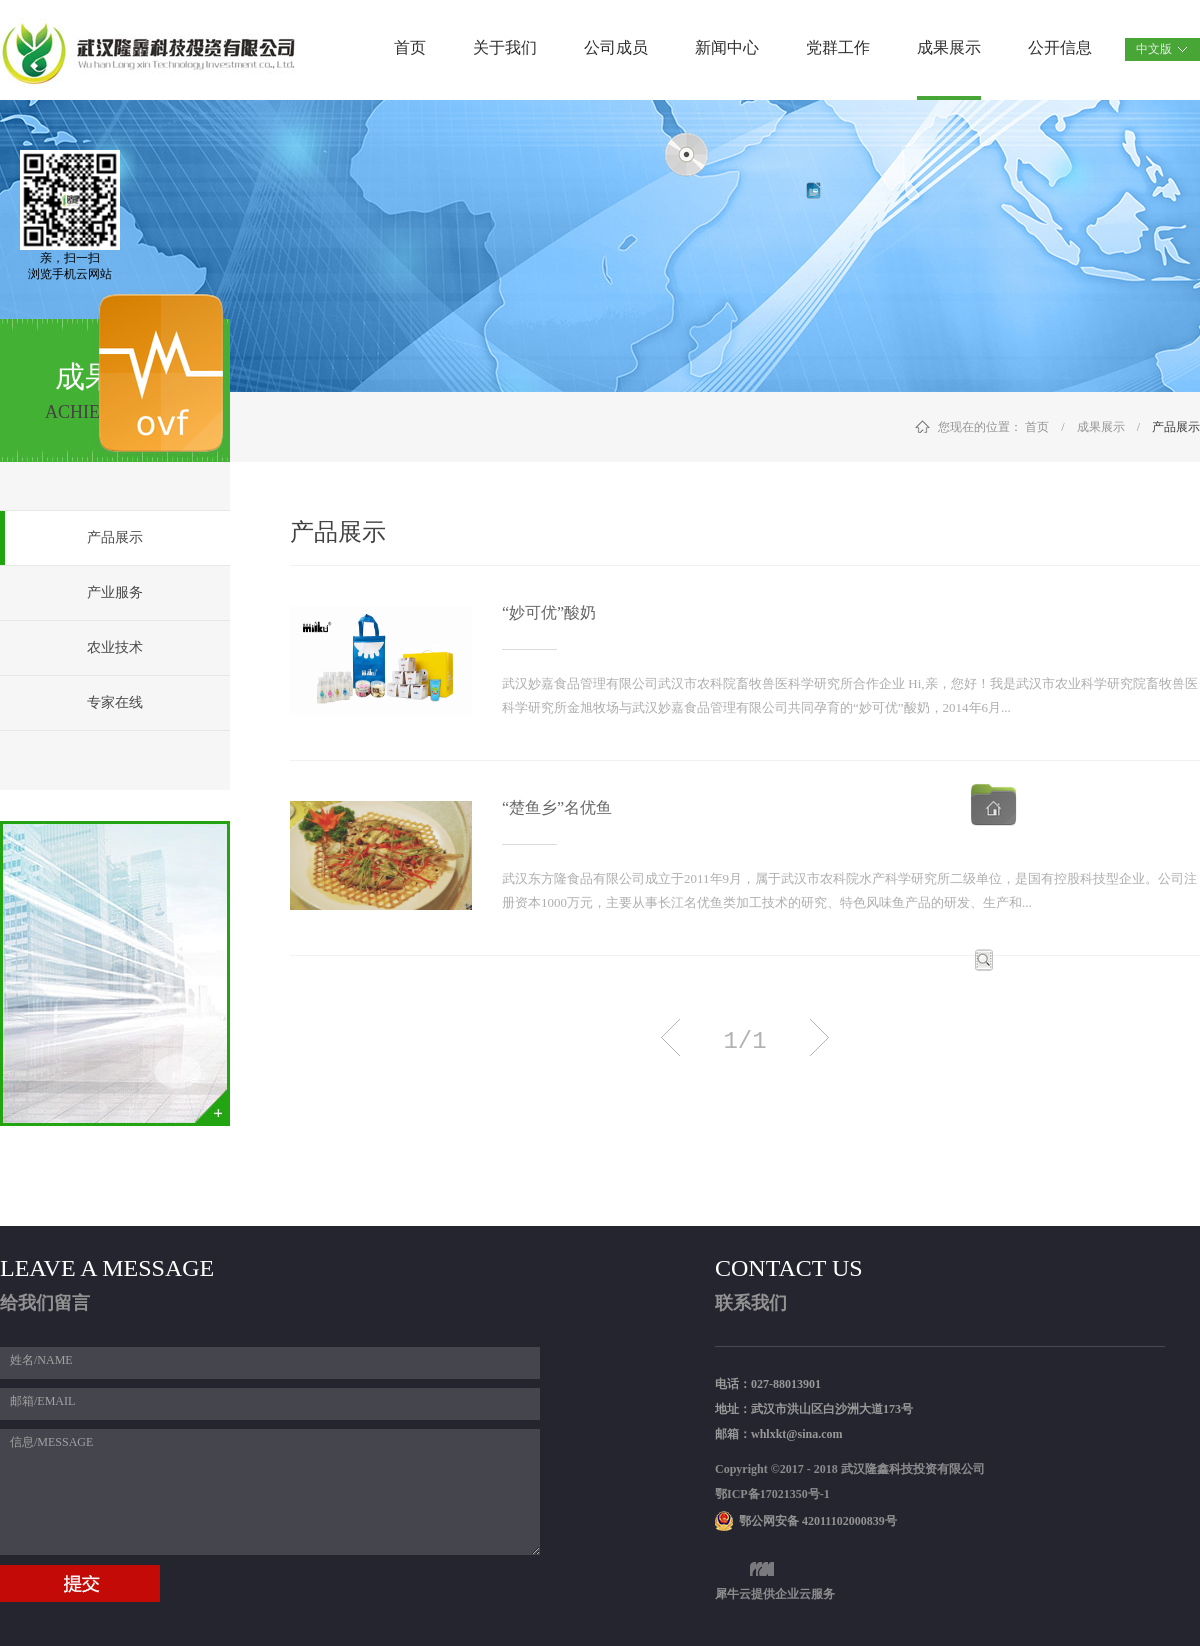  What do you see at coordinates (984, 960) in the screenshot?
I see `open system log viewer` at bounding box center [984, 960].